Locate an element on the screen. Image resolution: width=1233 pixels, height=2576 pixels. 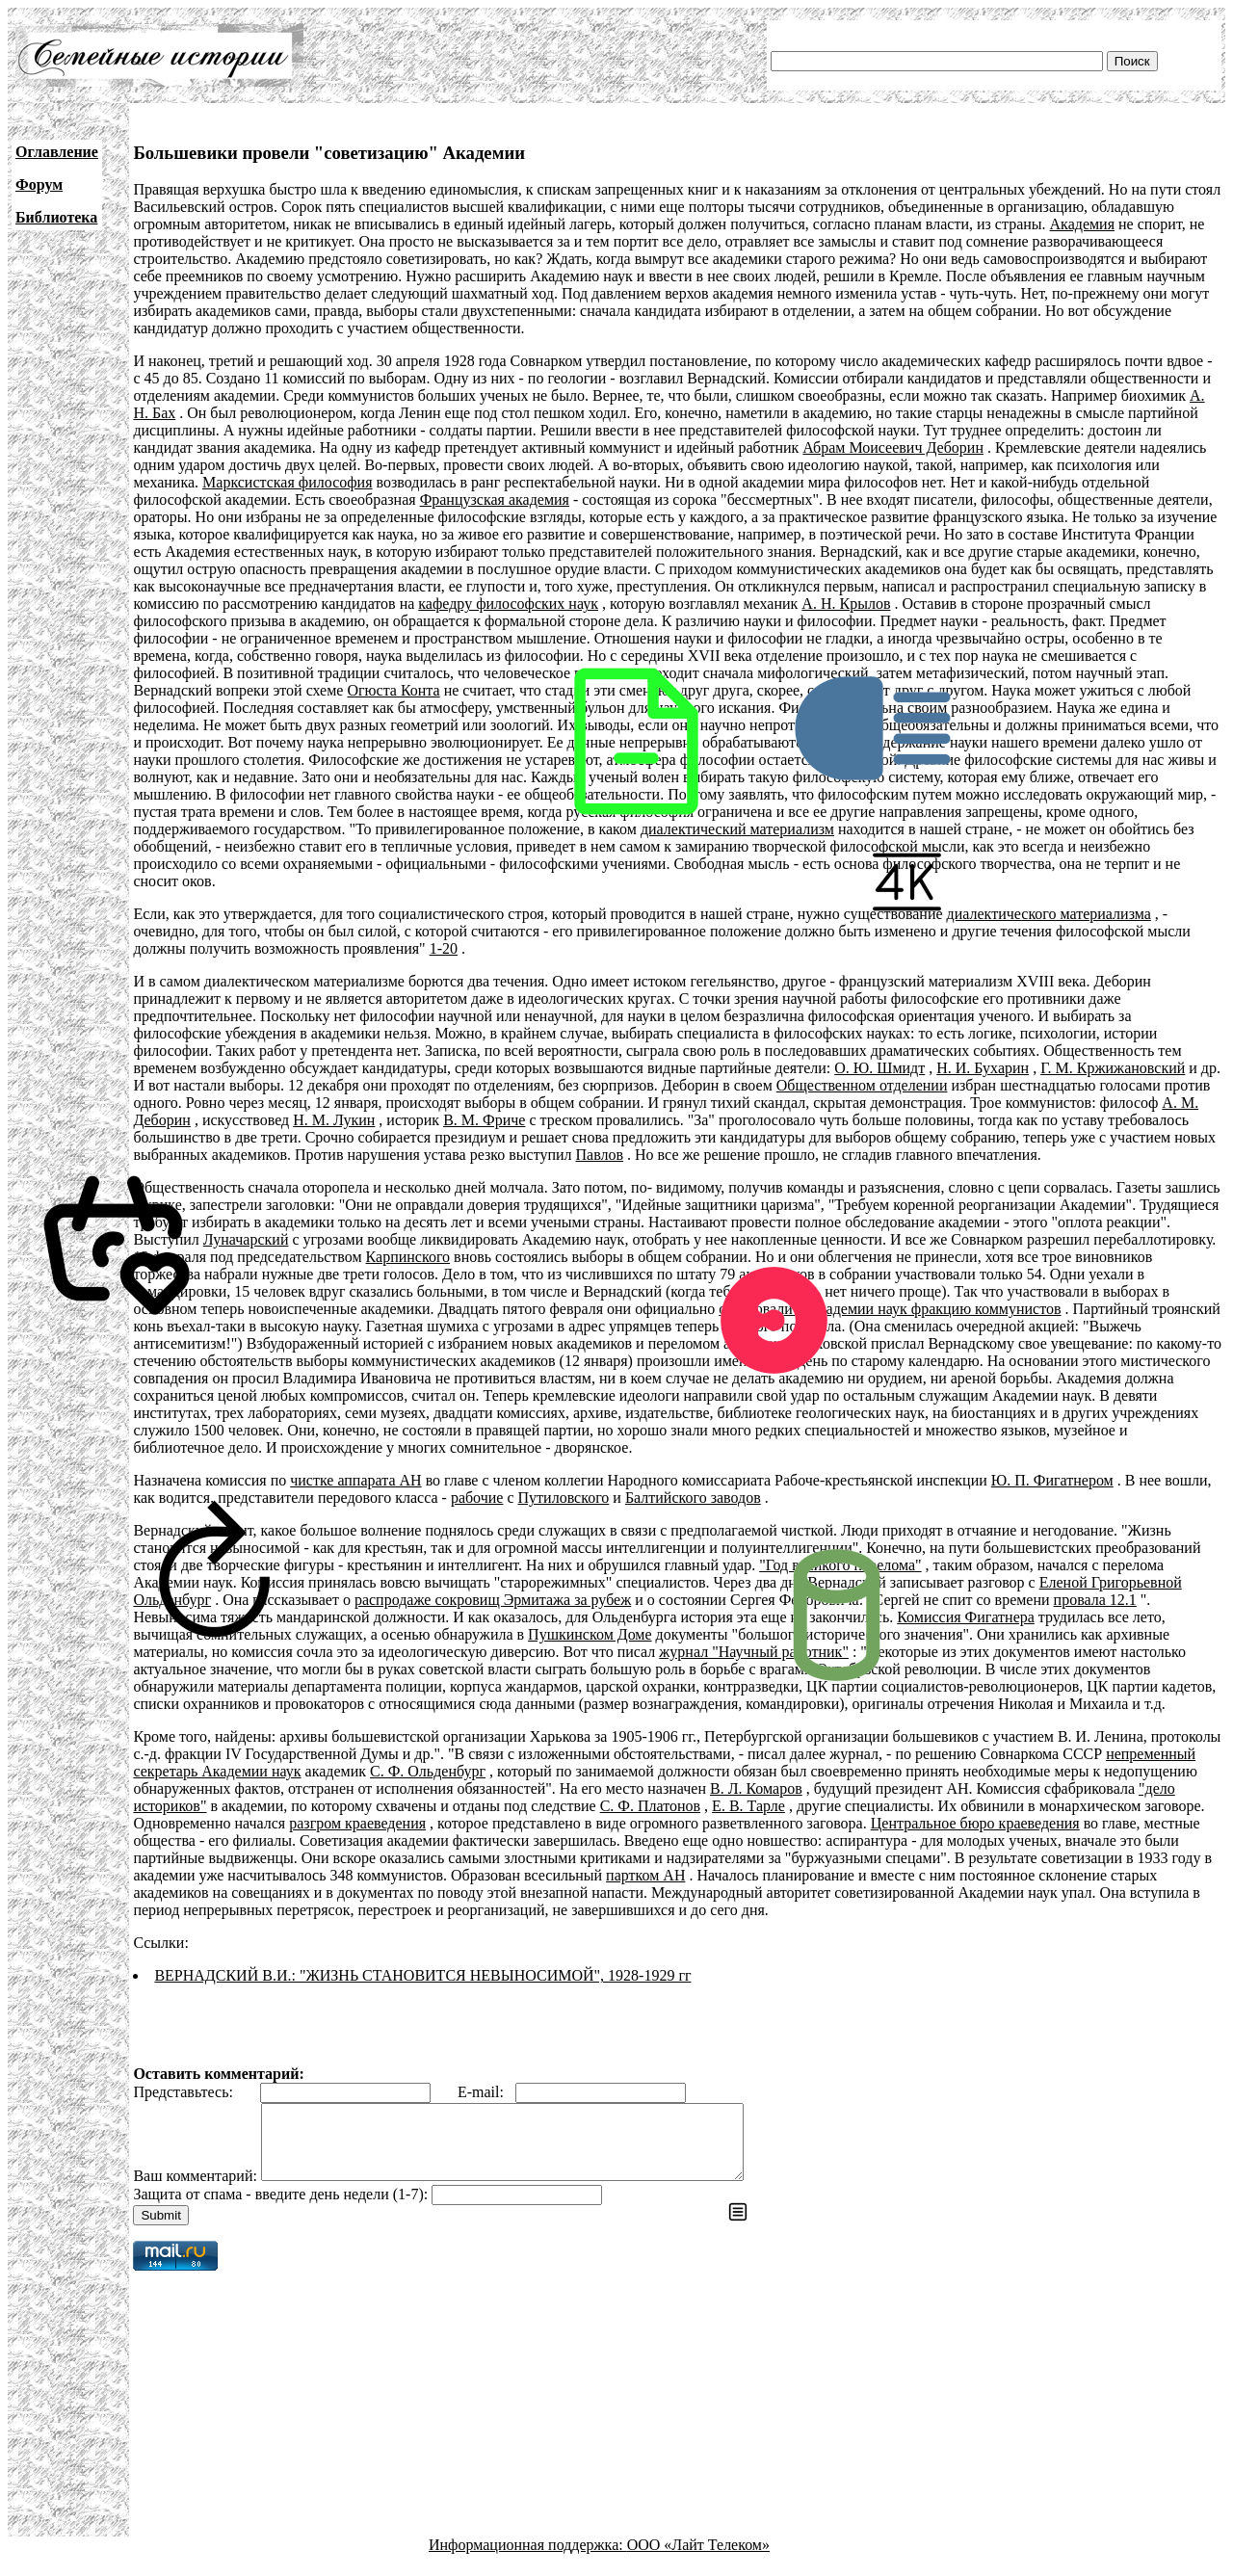
toggle vehicle headlights on/off is located at coordinates (873, 728).